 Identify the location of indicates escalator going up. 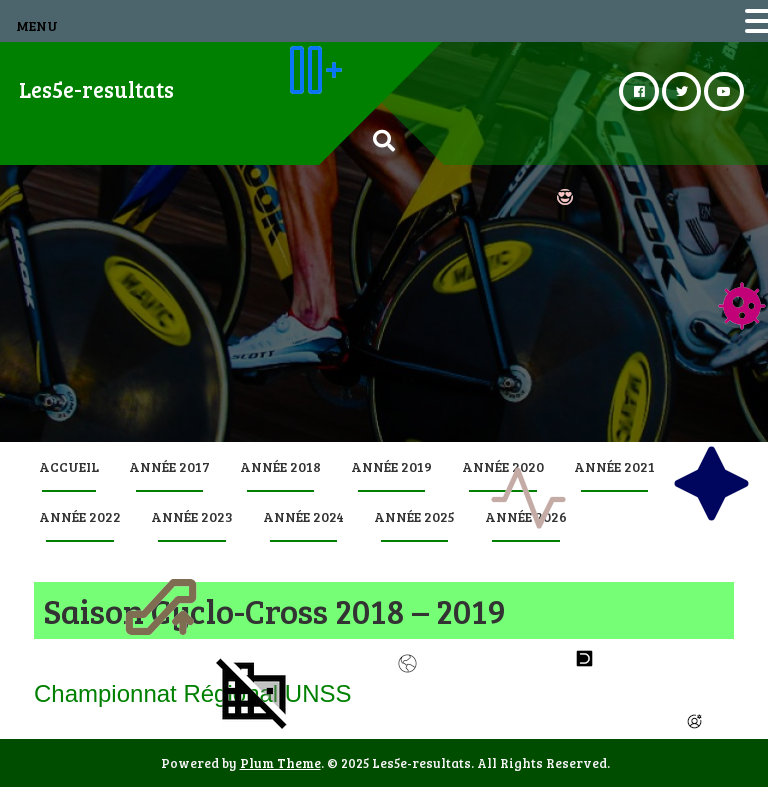
(161, 607).